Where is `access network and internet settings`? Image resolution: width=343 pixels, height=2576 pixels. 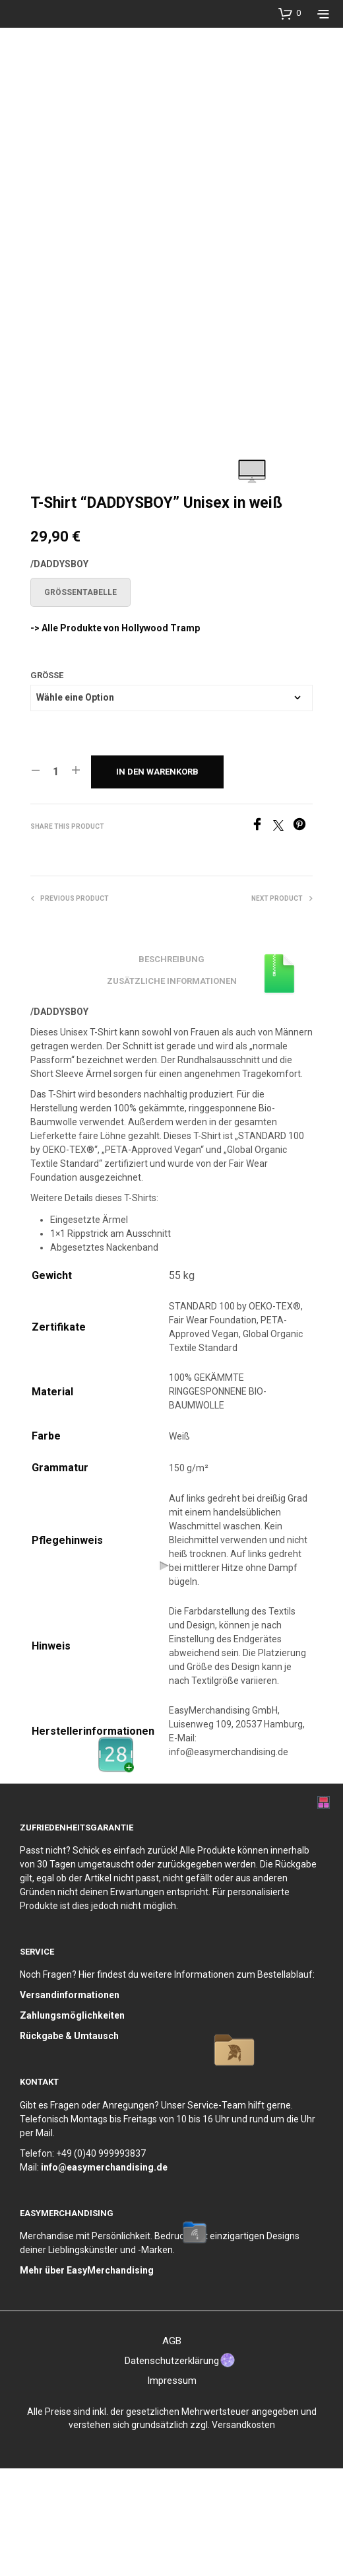 access network and internet settings is located at coordinates (228, 2360).